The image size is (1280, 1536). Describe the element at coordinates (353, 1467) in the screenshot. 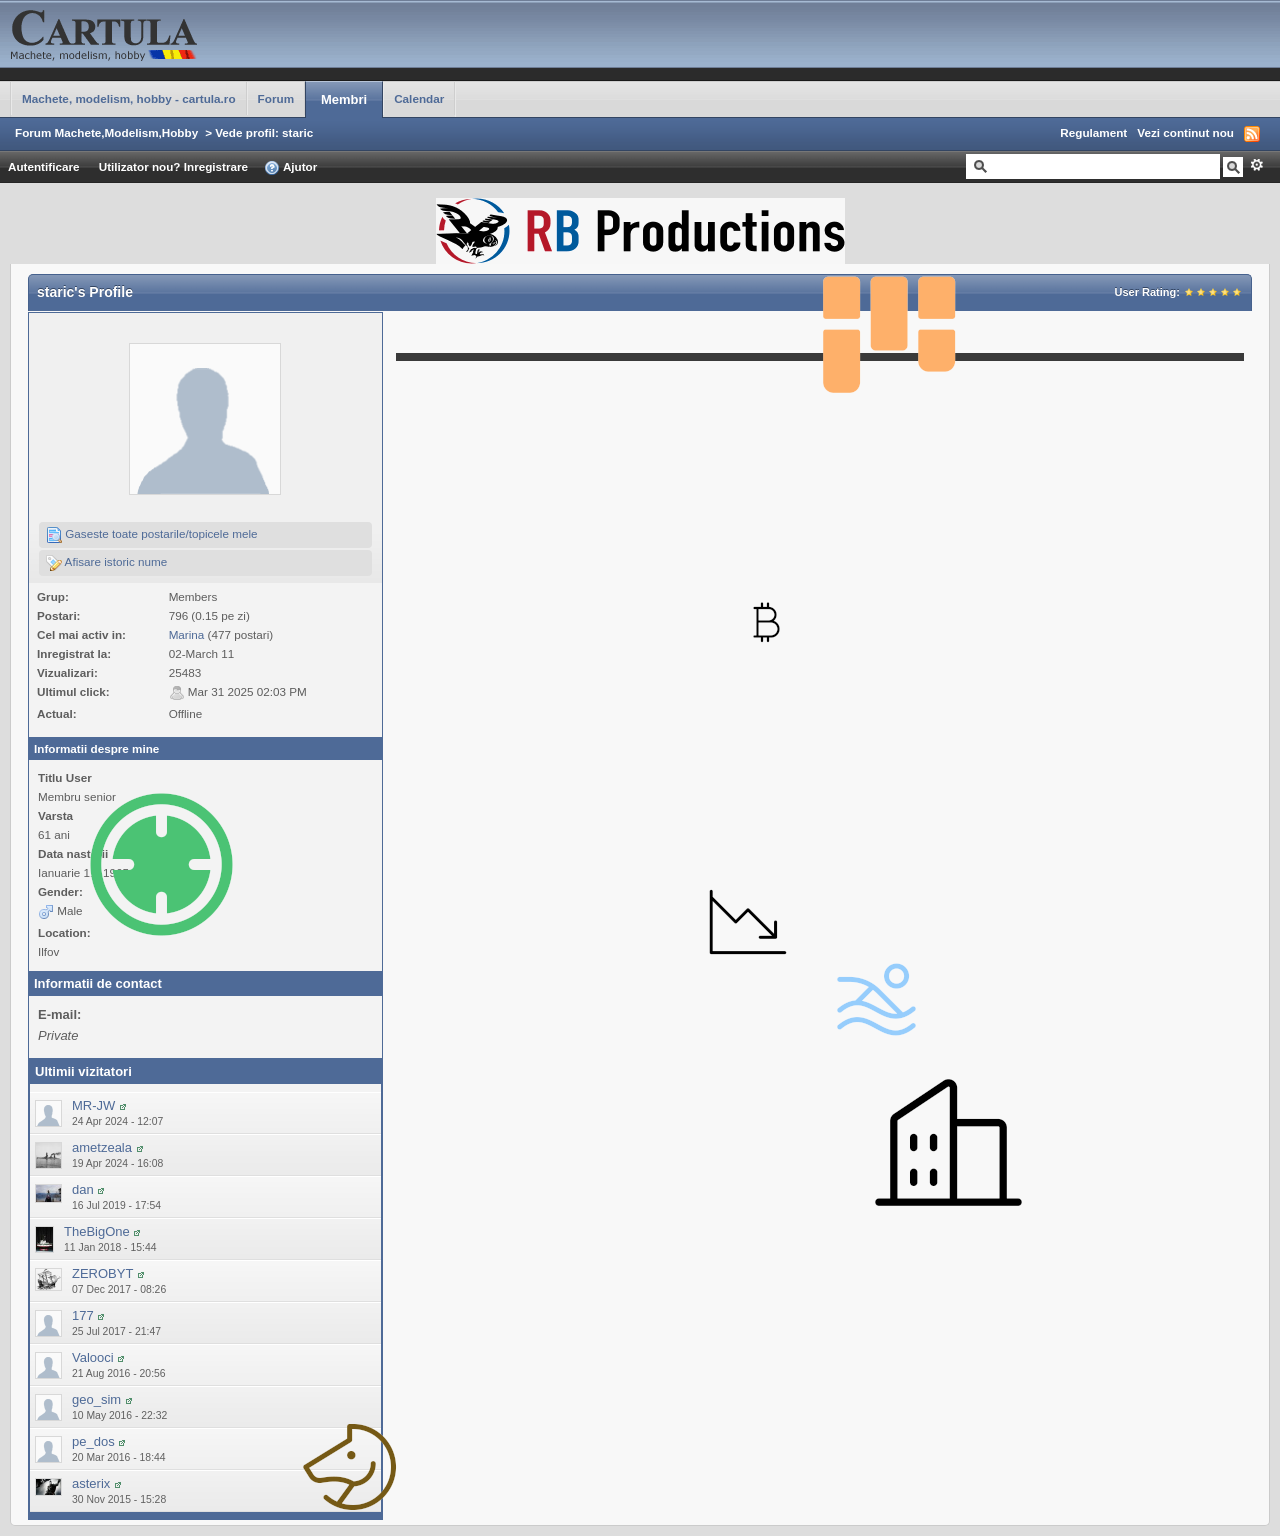

I see `access equestrian or horse-related features` at that location.